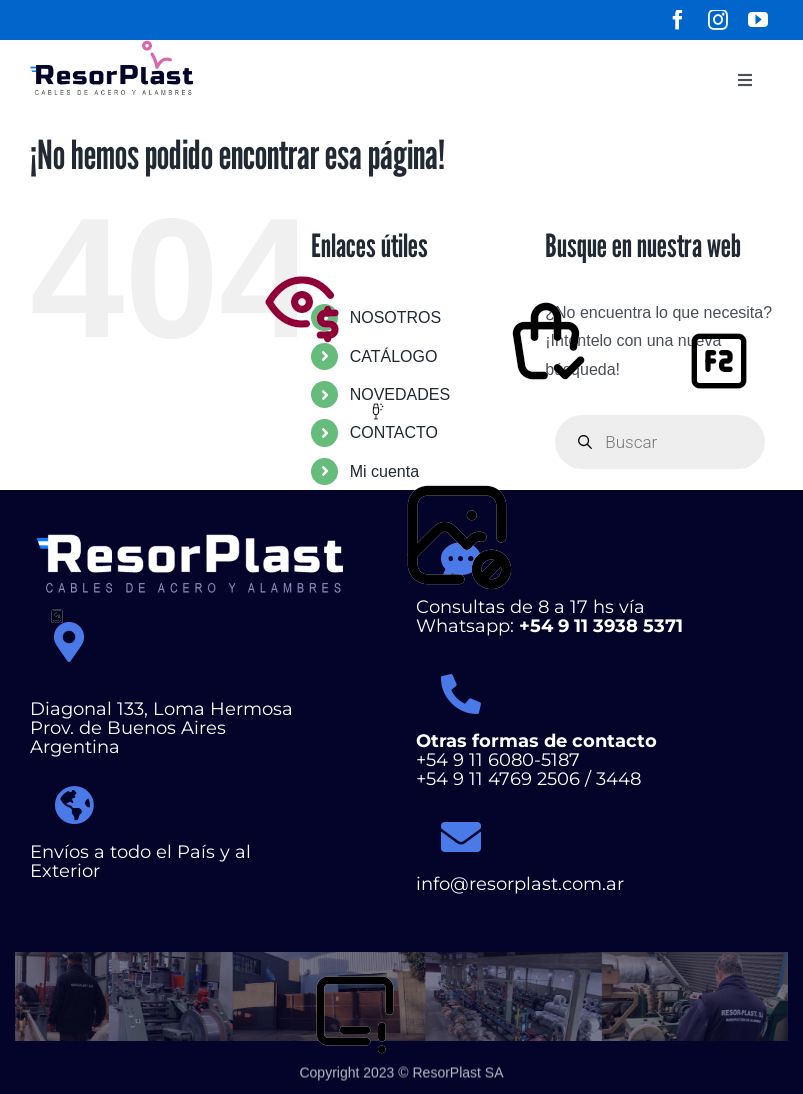 The width and height of the screenshot is (803, 1094). What do you see at coordinates (302, 302) in the screenshot?
I see `view pricing or cost details` at bounding box center [302, 302].